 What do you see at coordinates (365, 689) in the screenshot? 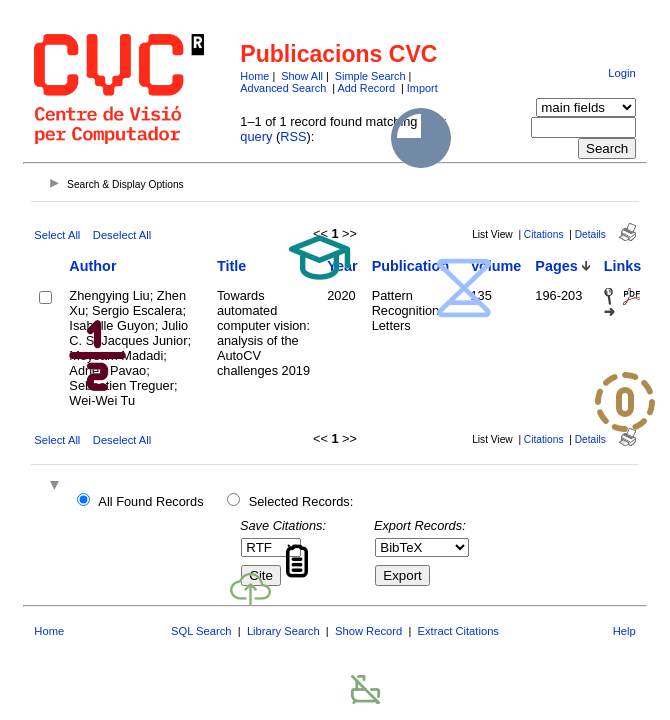
I see `indicates bathtub or bath feature is unavailable` at bounding box center [365, 689].